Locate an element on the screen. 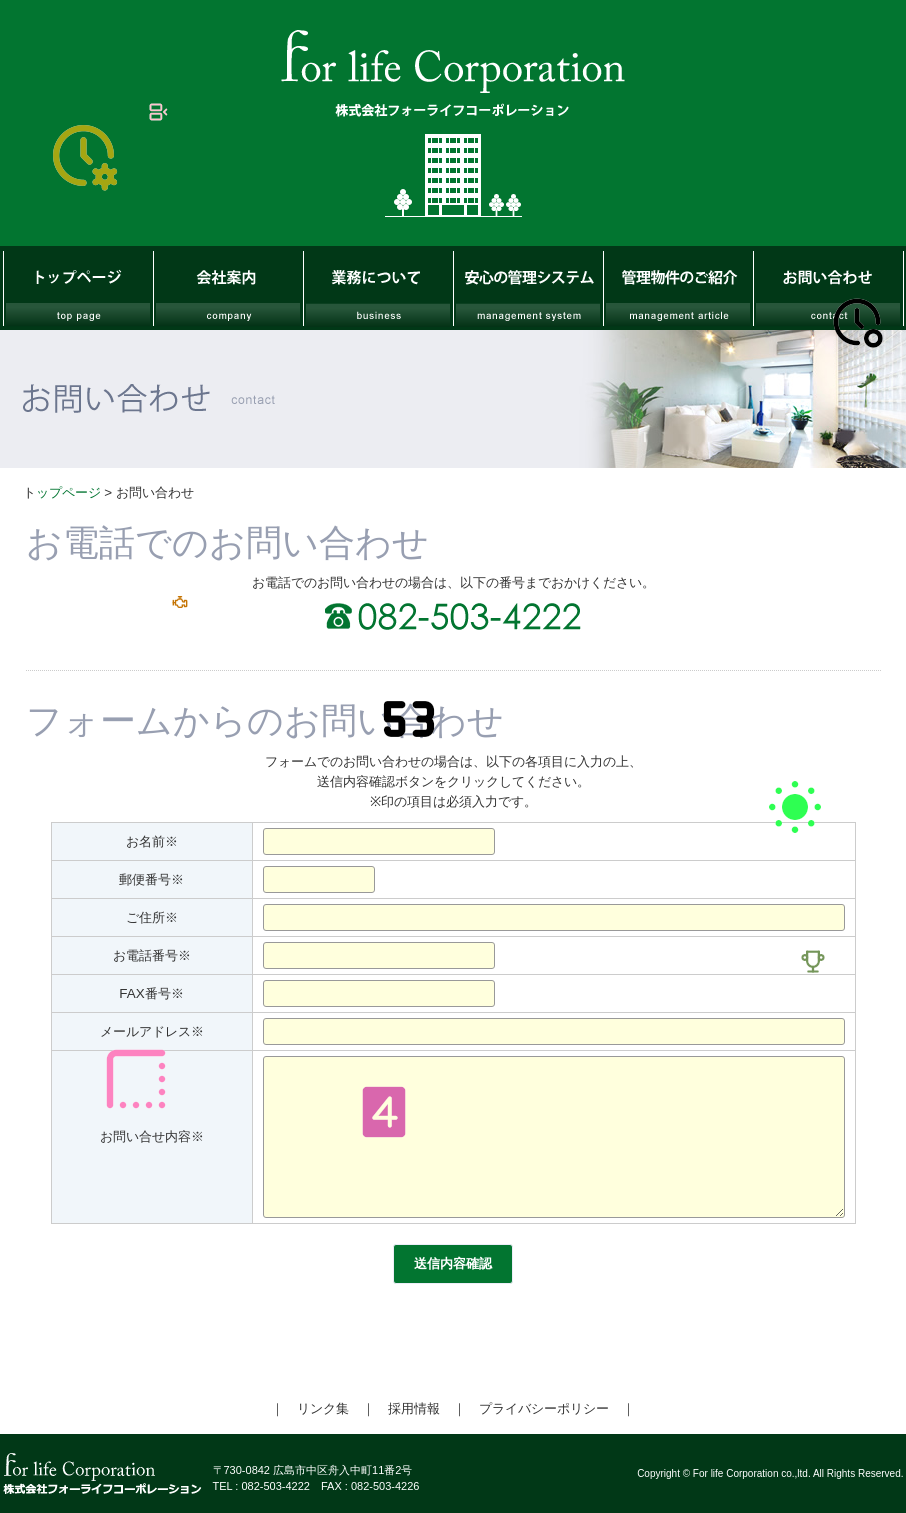 The height and width of the screenshot is (1513, 906). indicates step four in a multi-step process is located at coordinates (384, 1112).